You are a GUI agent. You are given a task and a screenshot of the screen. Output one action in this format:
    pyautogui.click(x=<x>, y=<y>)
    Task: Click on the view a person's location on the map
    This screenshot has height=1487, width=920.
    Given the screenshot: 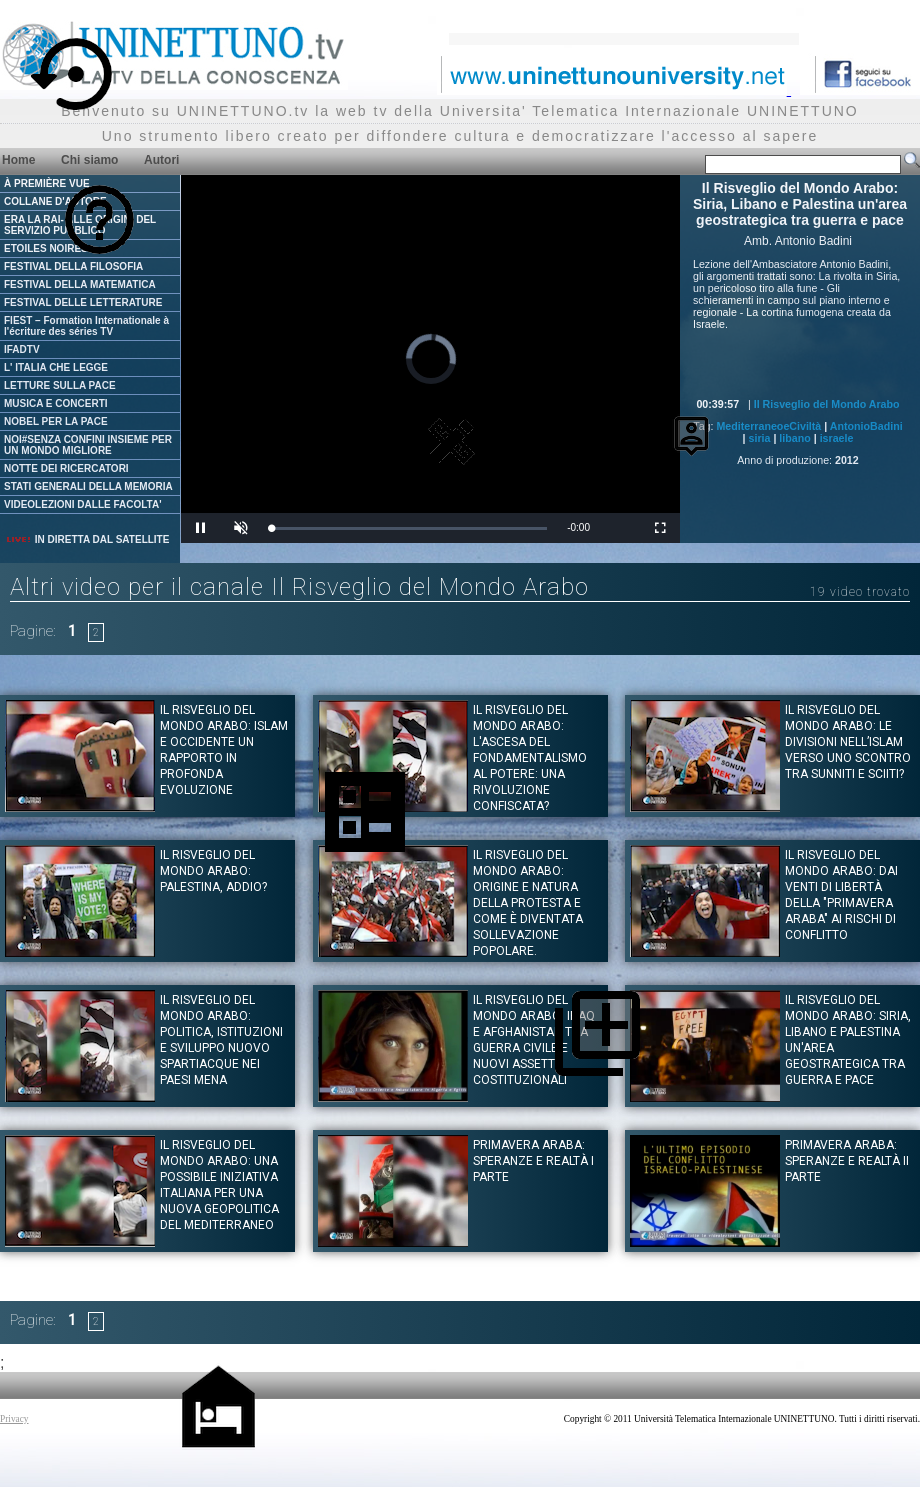 What is the action you would take?
    pyautogui.click(x=691, y=435)
    